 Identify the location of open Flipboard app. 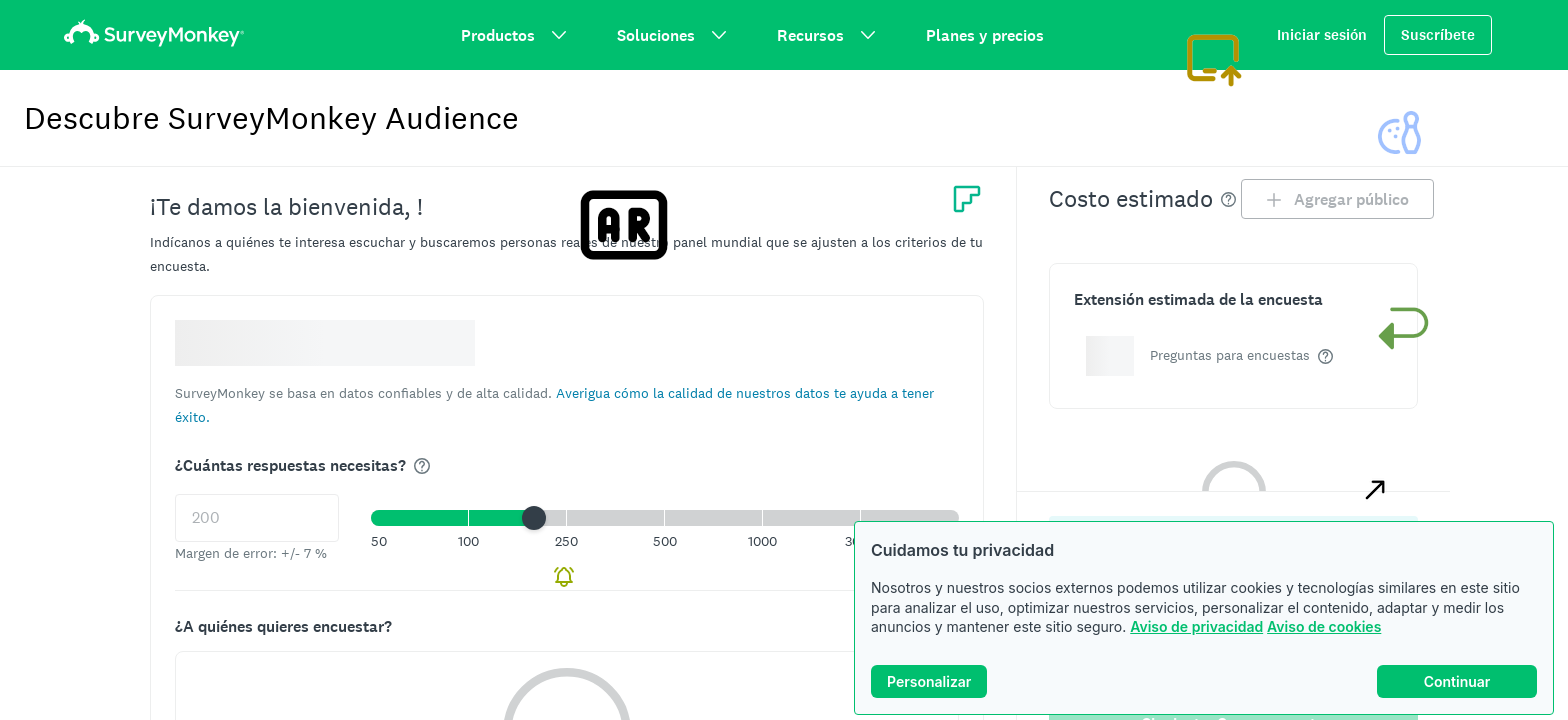
(967, 199).